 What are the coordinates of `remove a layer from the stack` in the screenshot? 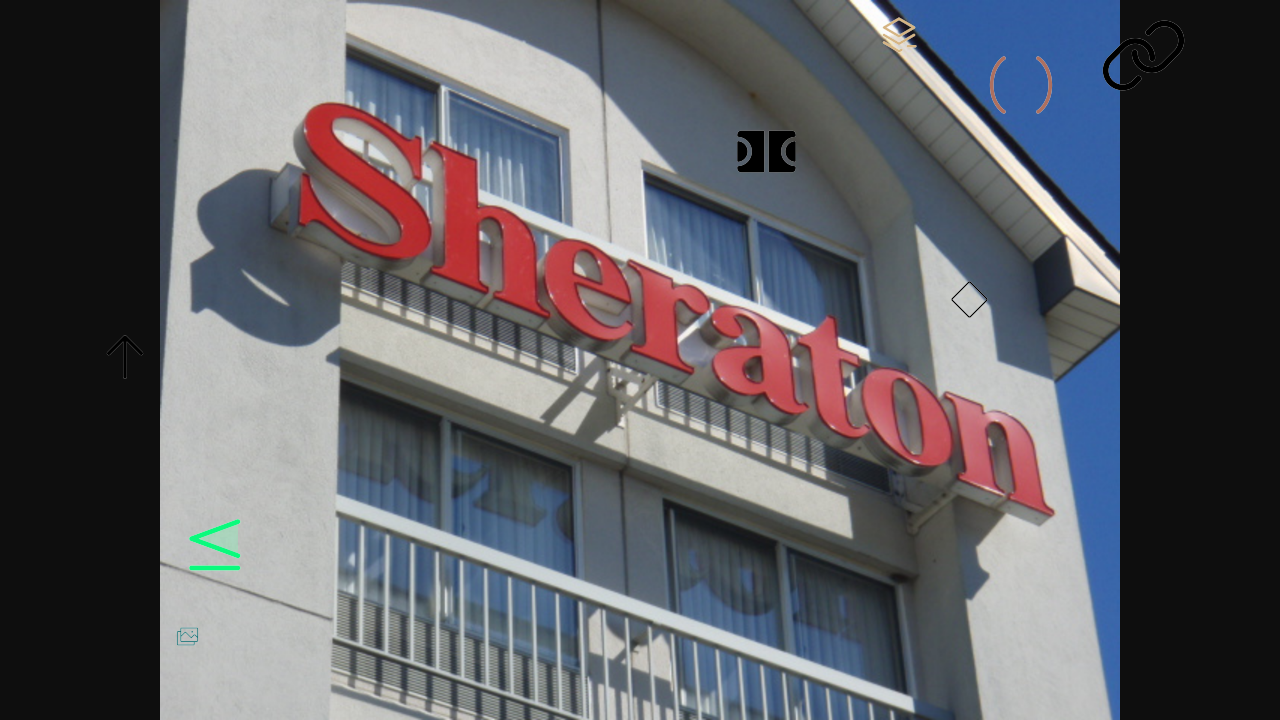 It's located at (899, 35).